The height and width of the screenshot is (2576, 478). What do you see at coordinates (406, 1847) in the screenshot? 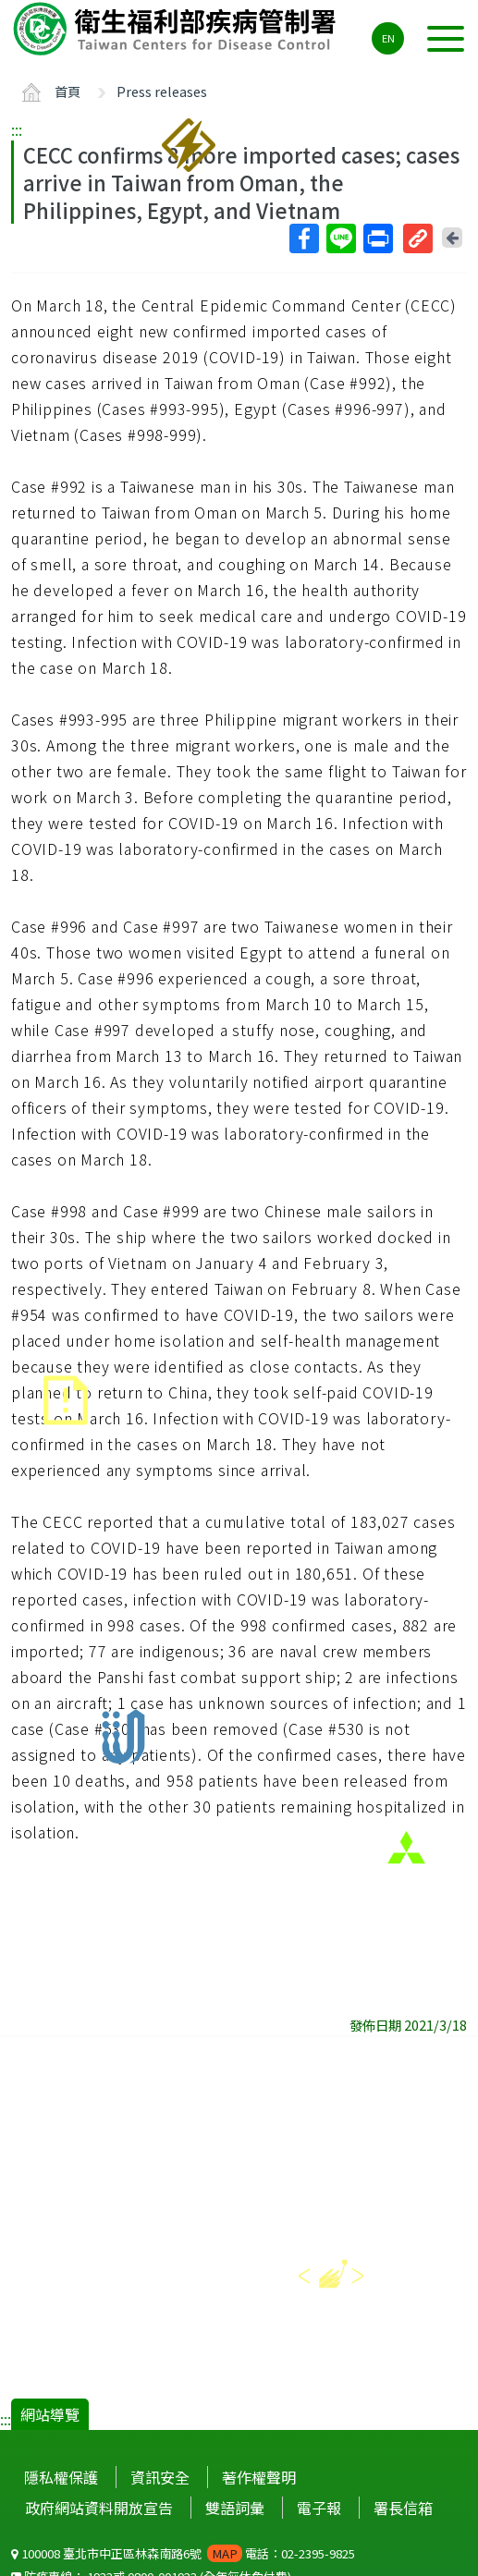
I see `Mitsubishi brand logo` at bounding box center [406, 1847].